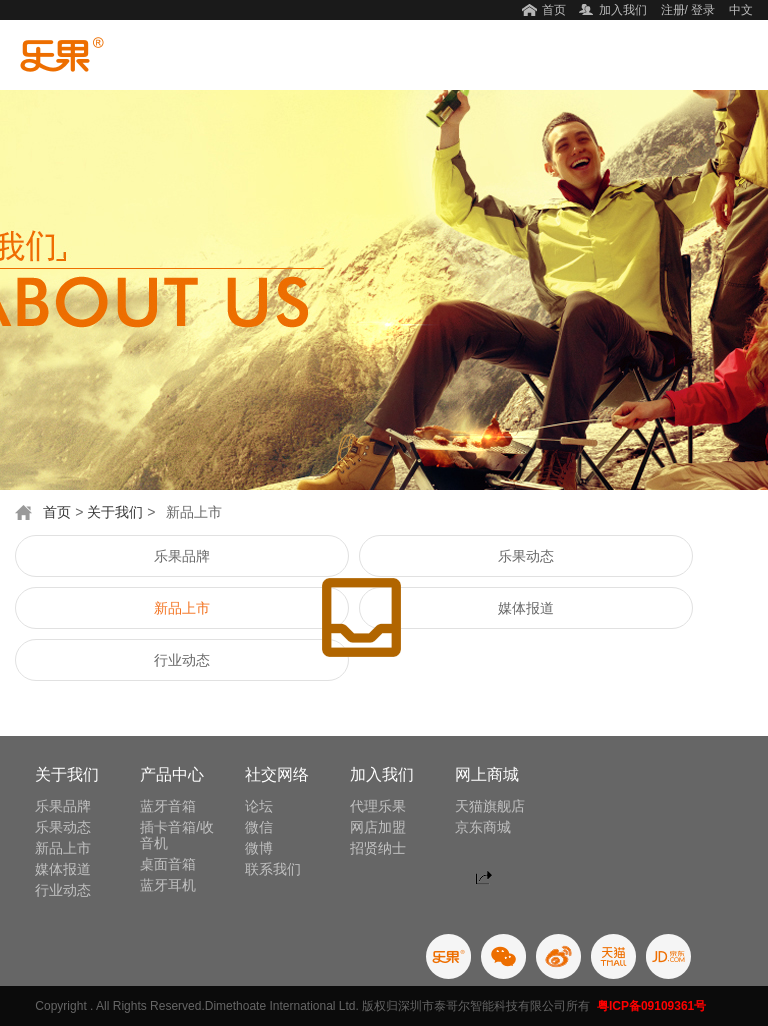 The width and height of the screenshot is (768, 1026). I want to click on view inbox or incoming items, so click(361, 617).